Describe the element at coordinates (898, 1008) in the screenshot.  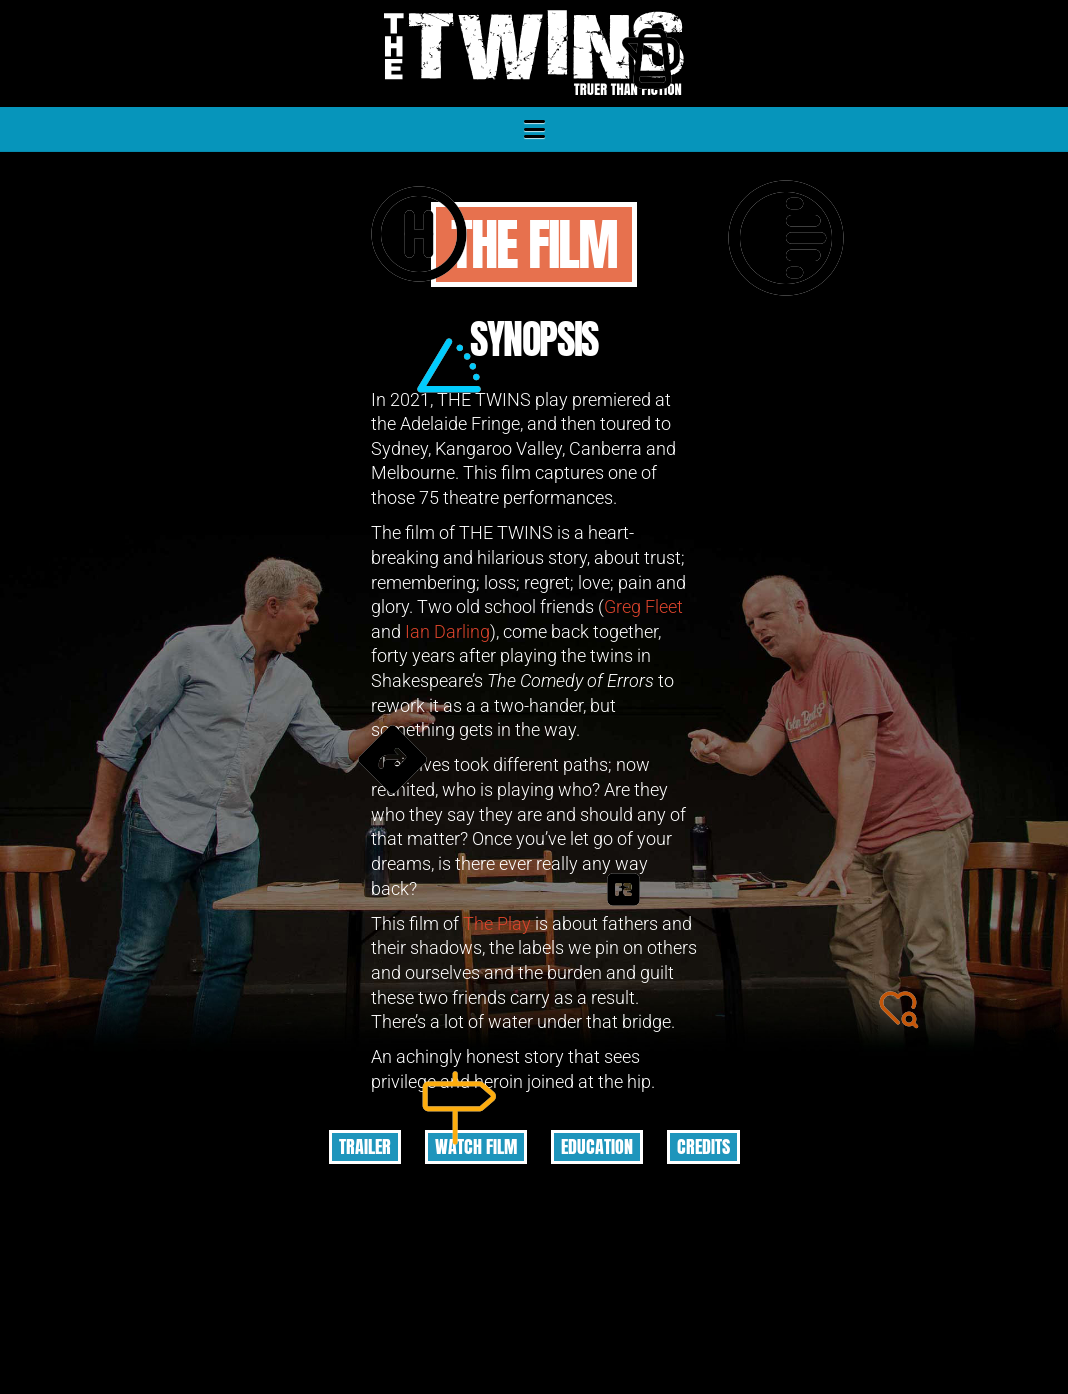
I see `search your liked or favorited items` at that location.